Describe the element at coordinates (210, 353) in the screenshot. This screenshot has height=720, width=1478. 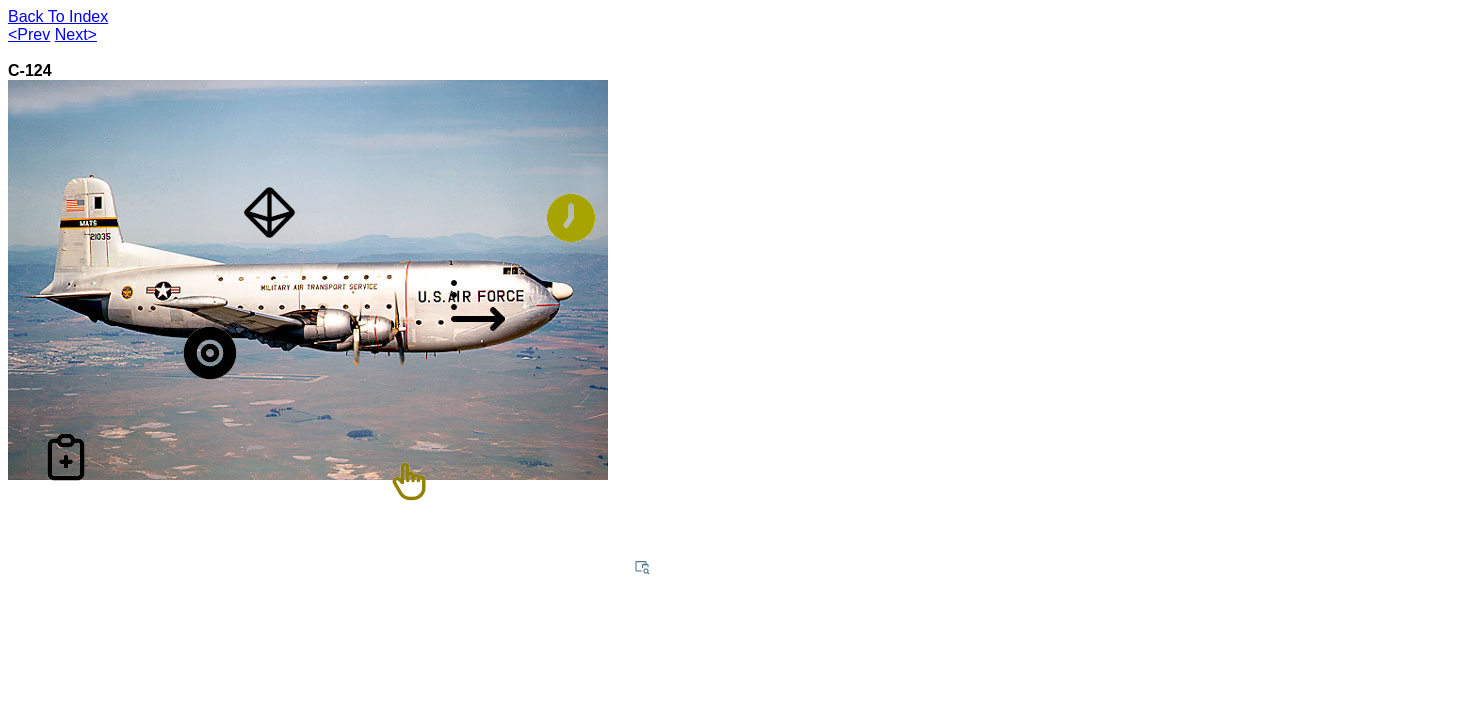
I see `play or access music library` at that location.